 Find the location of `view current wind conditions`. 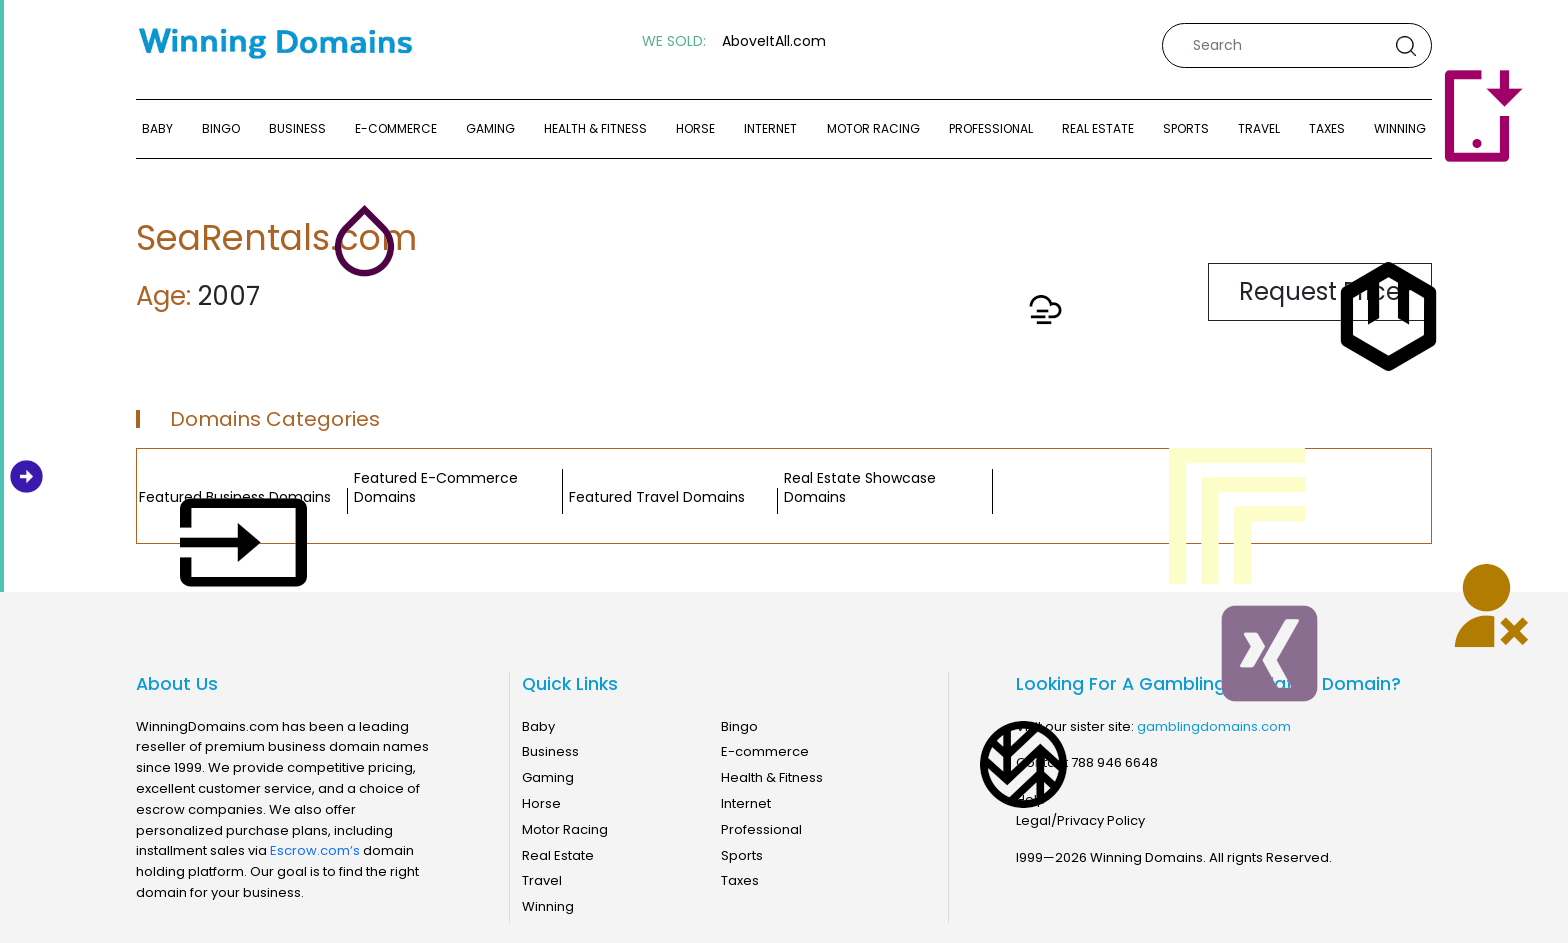

view current wind conditions is located at coordinates (1045, 309).